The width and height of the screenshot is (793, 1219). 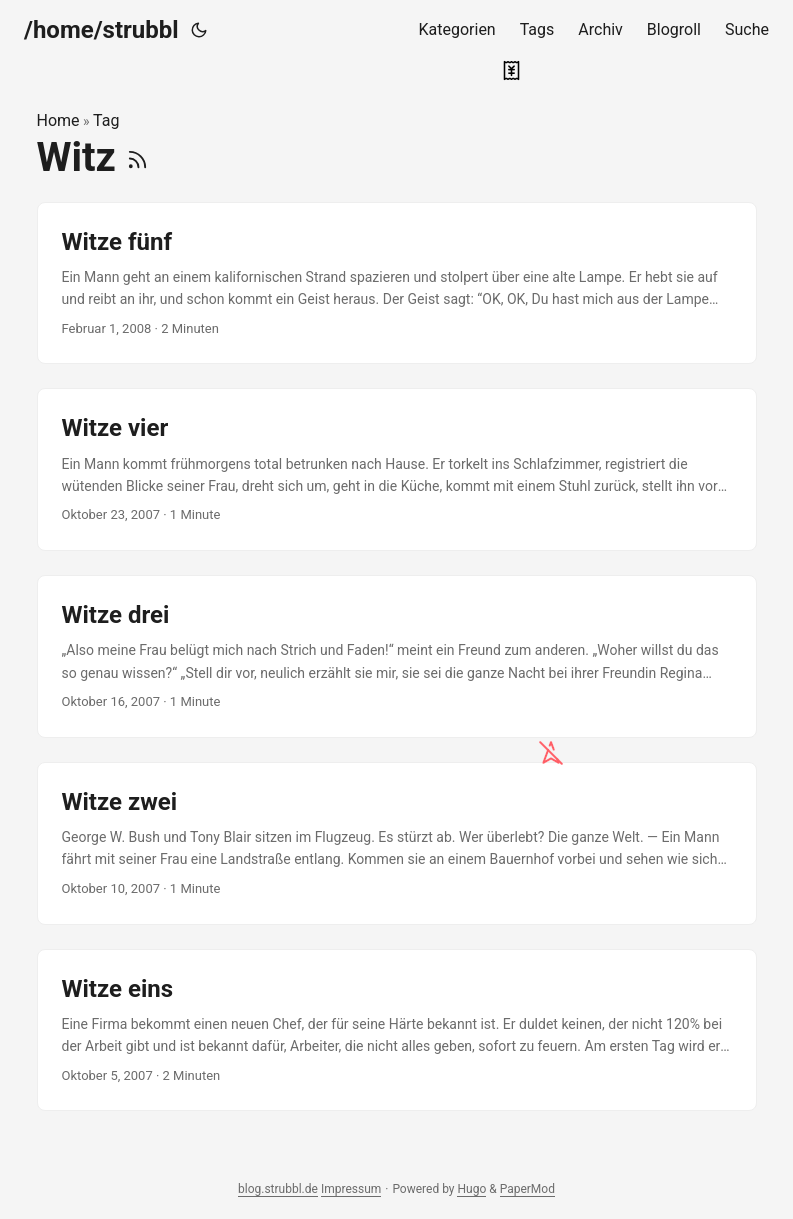 What do you see at coordinates (511, 70) in the screenshot?
I see `view receipt or transaction in Japanese yen` at bounding box center [511, 70].